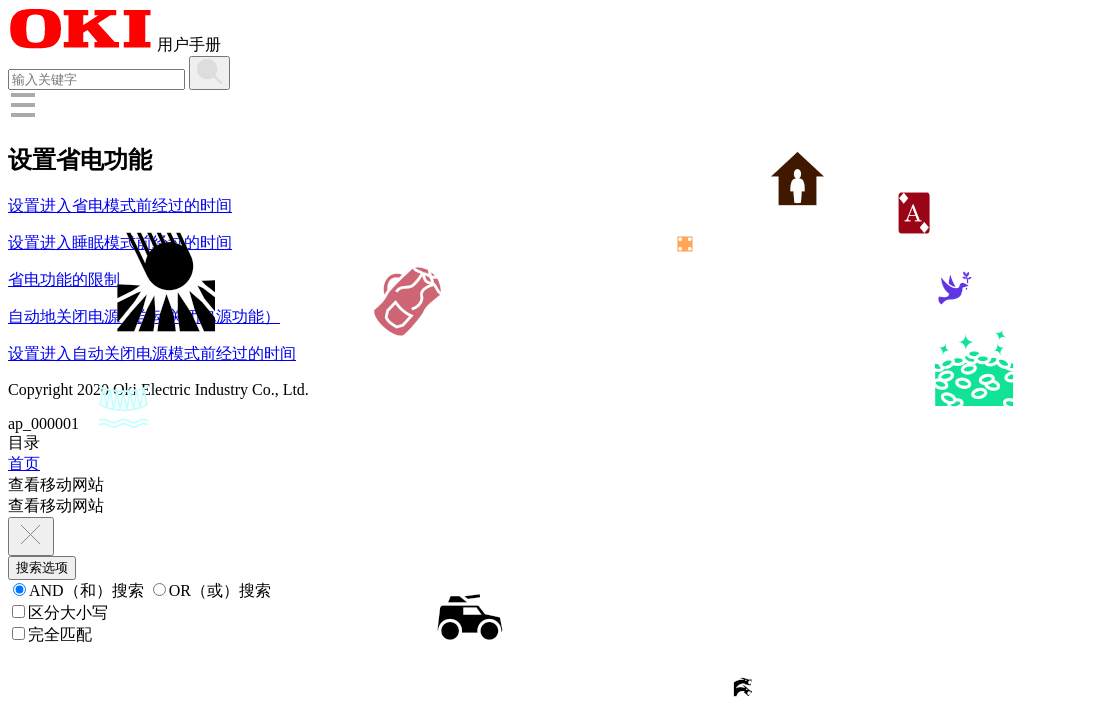 The height and width of the screenshot is (720, 1115). I want to click on rope bridge obstacle or crossing point in a game, so click(123, 404).